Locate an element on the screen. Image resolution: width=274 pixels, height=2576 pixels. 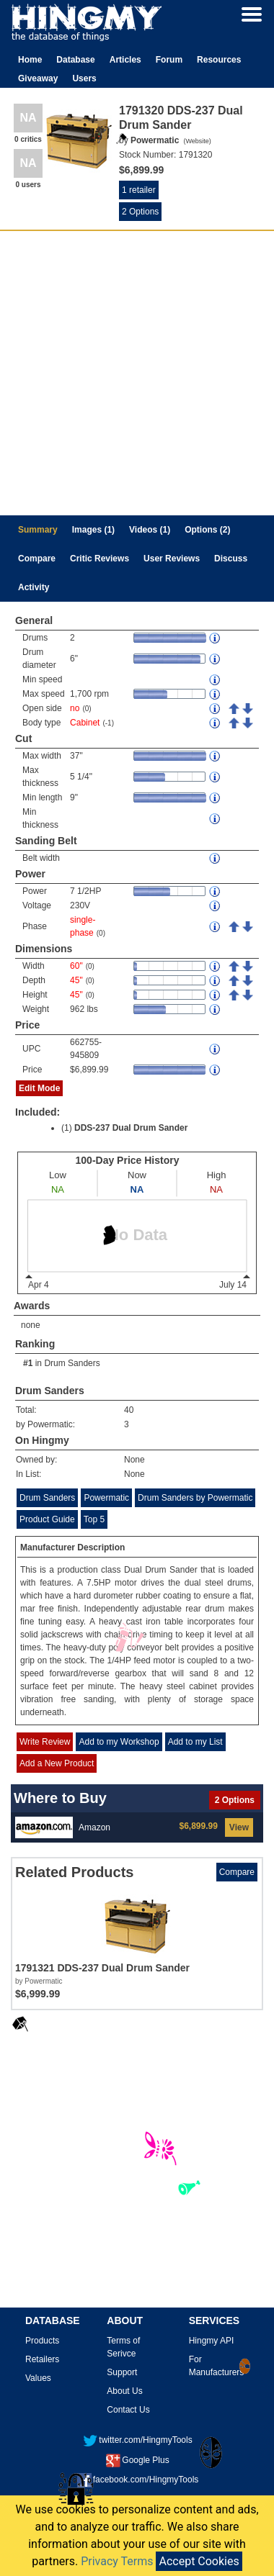
indicates a secure encrypted connection is located at coordinates (76, 2489).